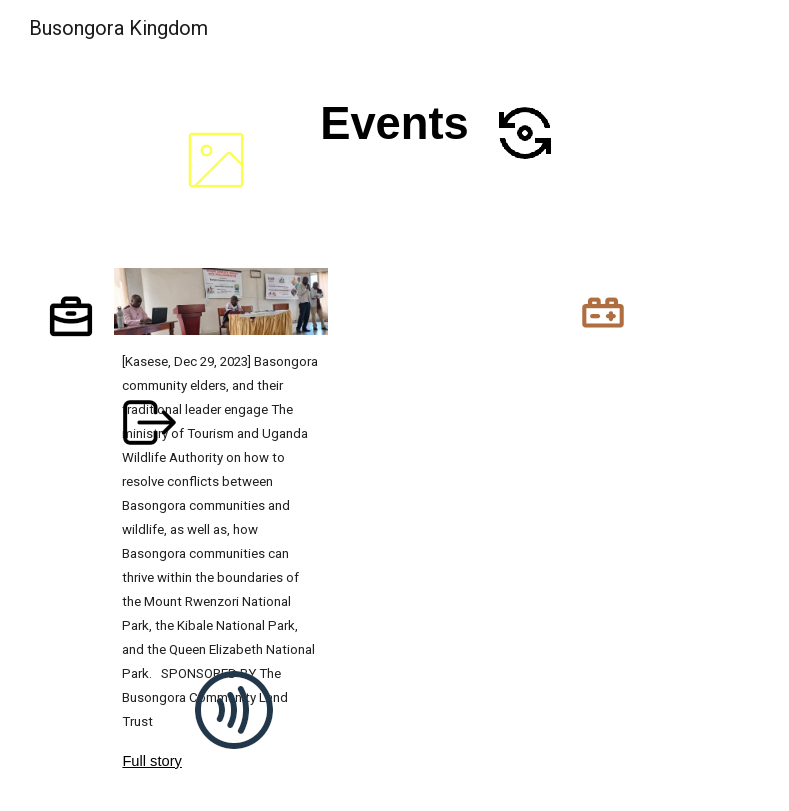 Image resolution: width=789 pixels, height=811 pixels. Describe the element at coordinates (525, 133) in the screenshot. I see `switch between front and rear camera` at that location.